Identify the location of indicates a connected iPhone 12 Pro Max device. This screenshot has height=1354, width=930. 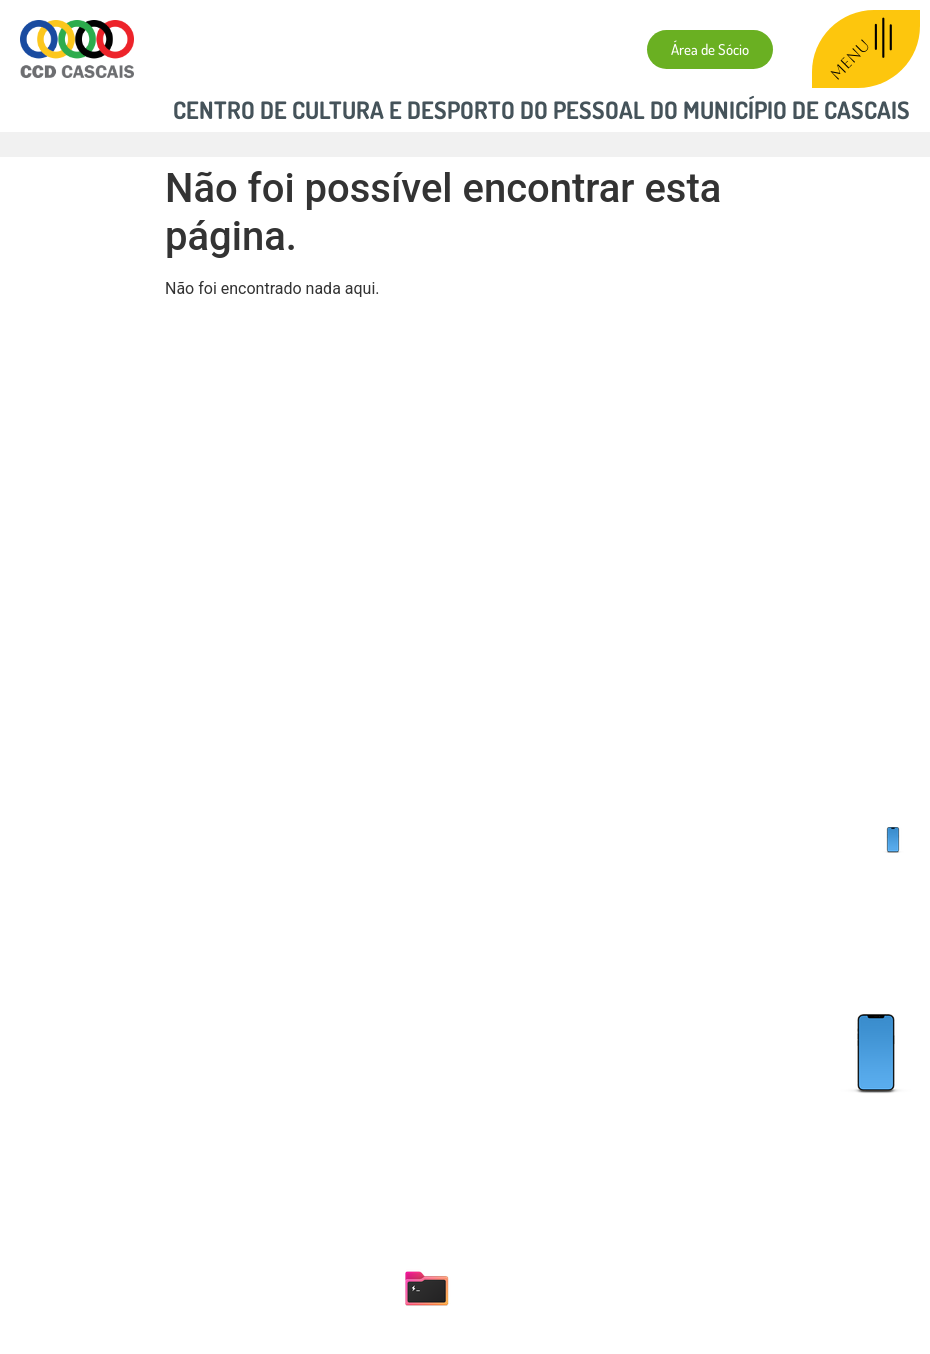
(876, 1054).